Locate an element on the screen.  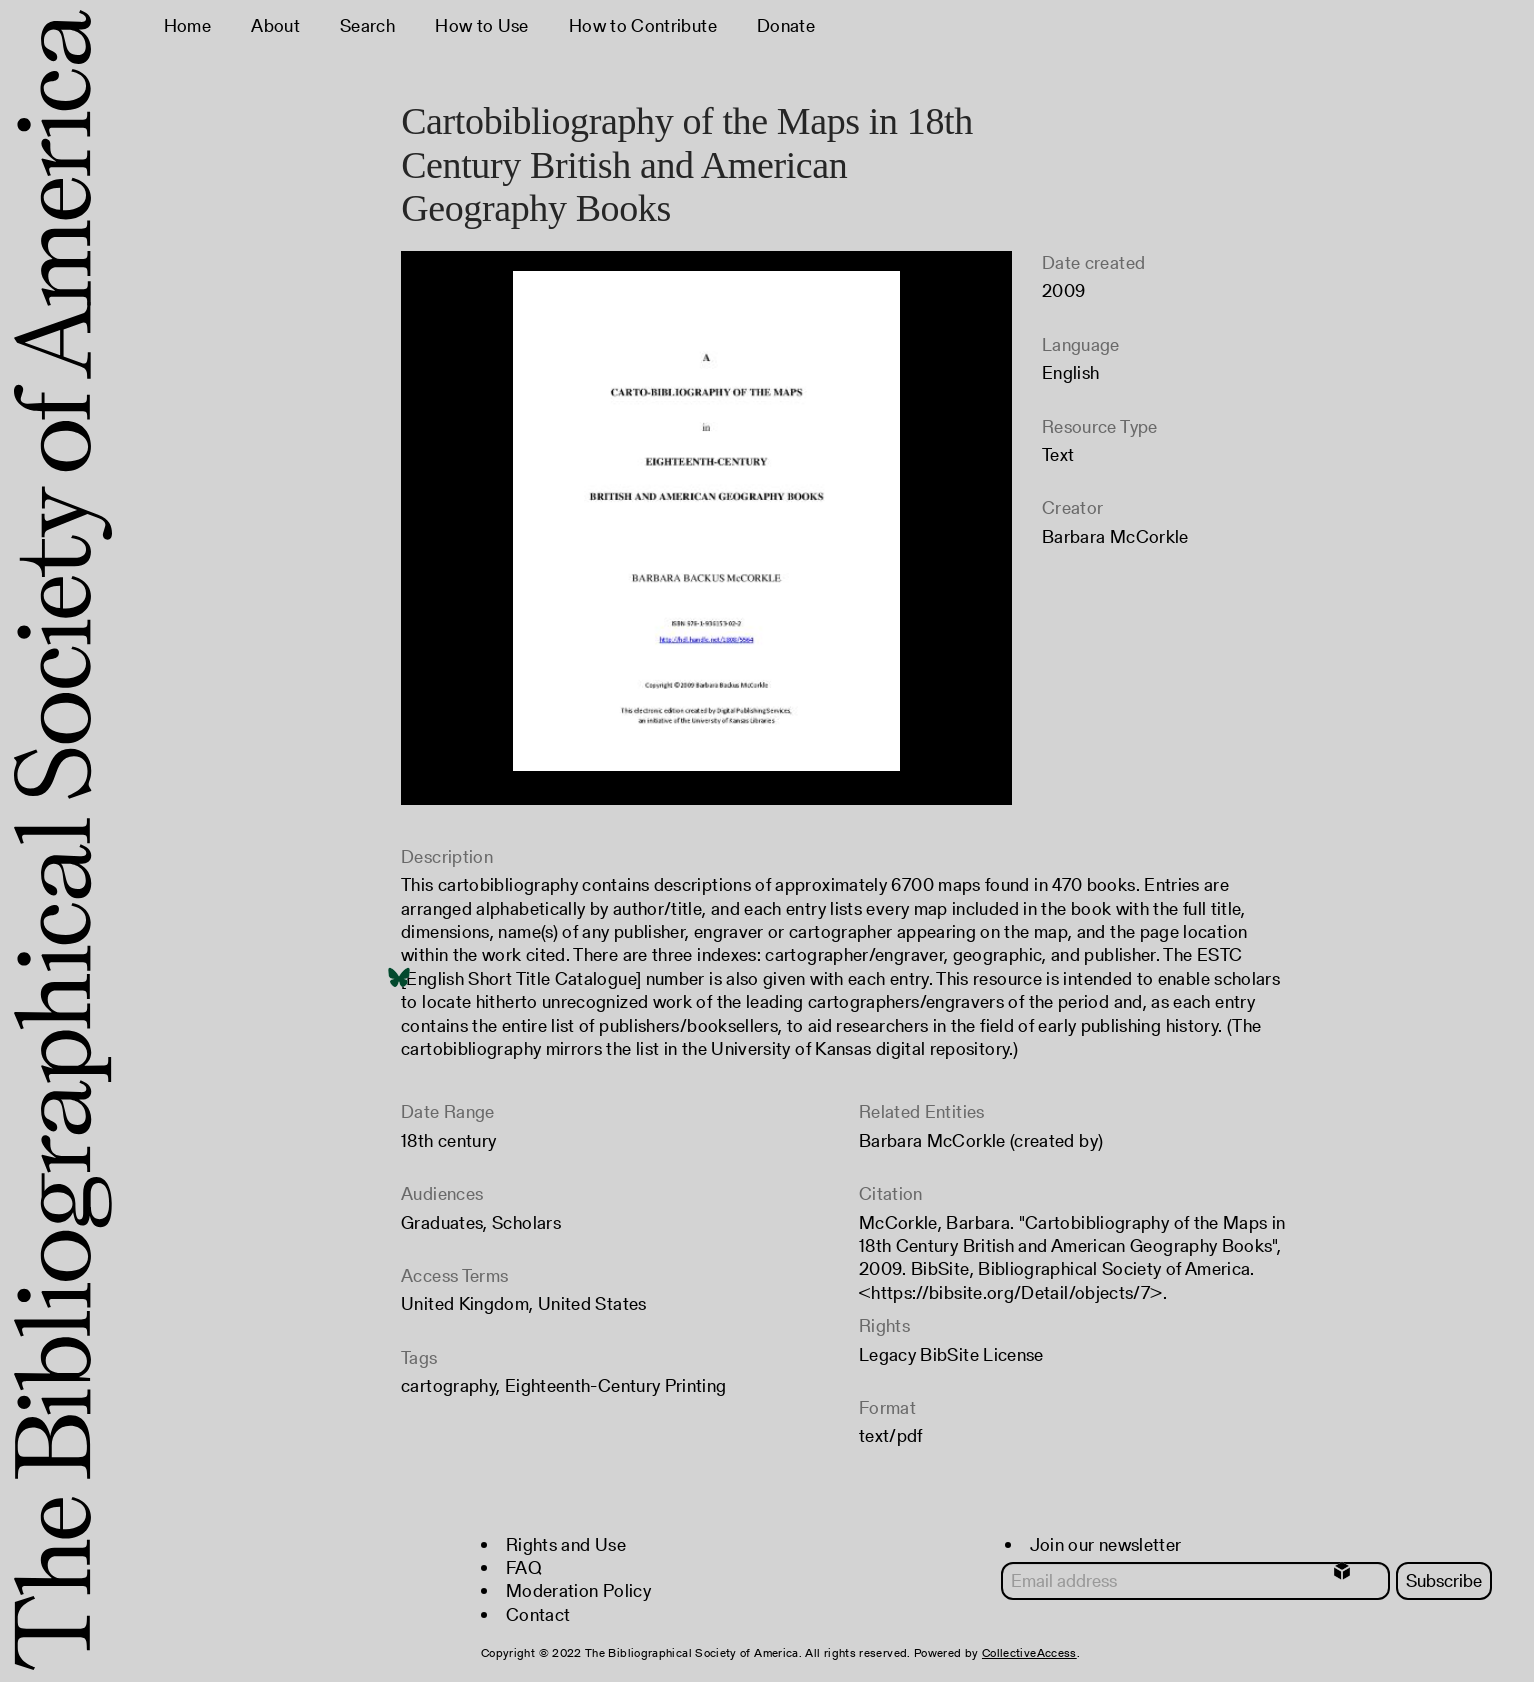
open the Bluesky app is located at coordinates (399, 977).